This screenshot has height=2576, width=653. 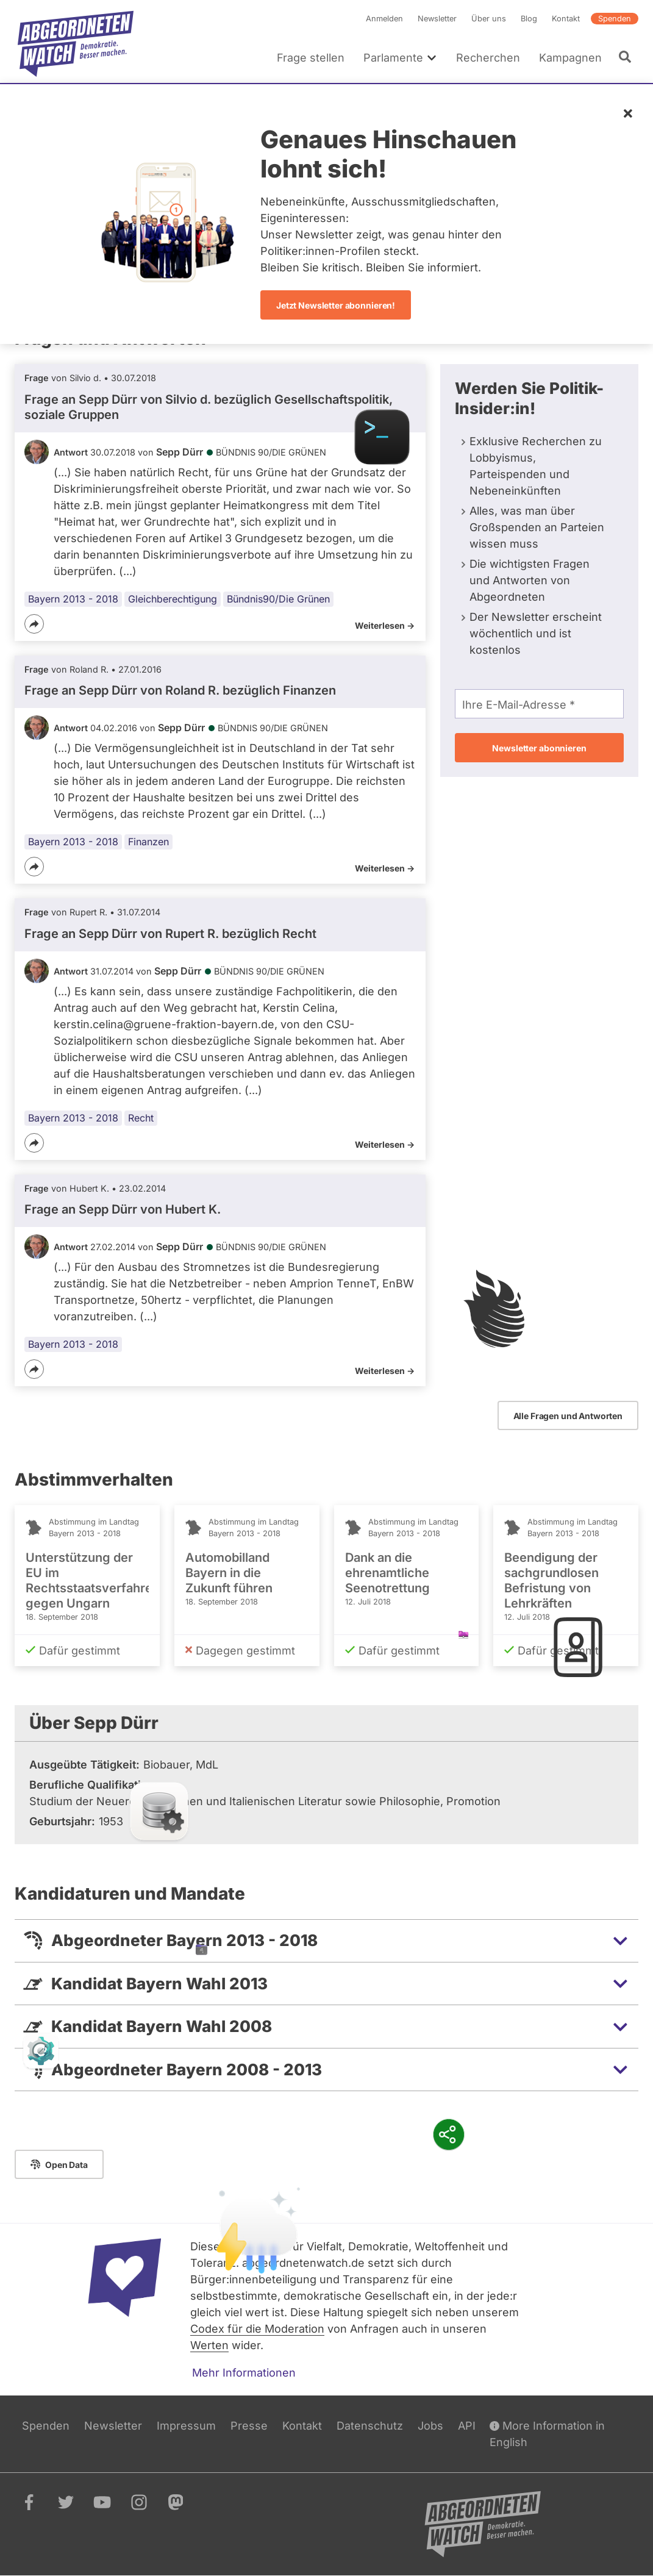 What do you see at coordinates (463, 1635) in the screenshot?
I see `open pokémon master ball themed folder` at bounding box center [463, 1635].